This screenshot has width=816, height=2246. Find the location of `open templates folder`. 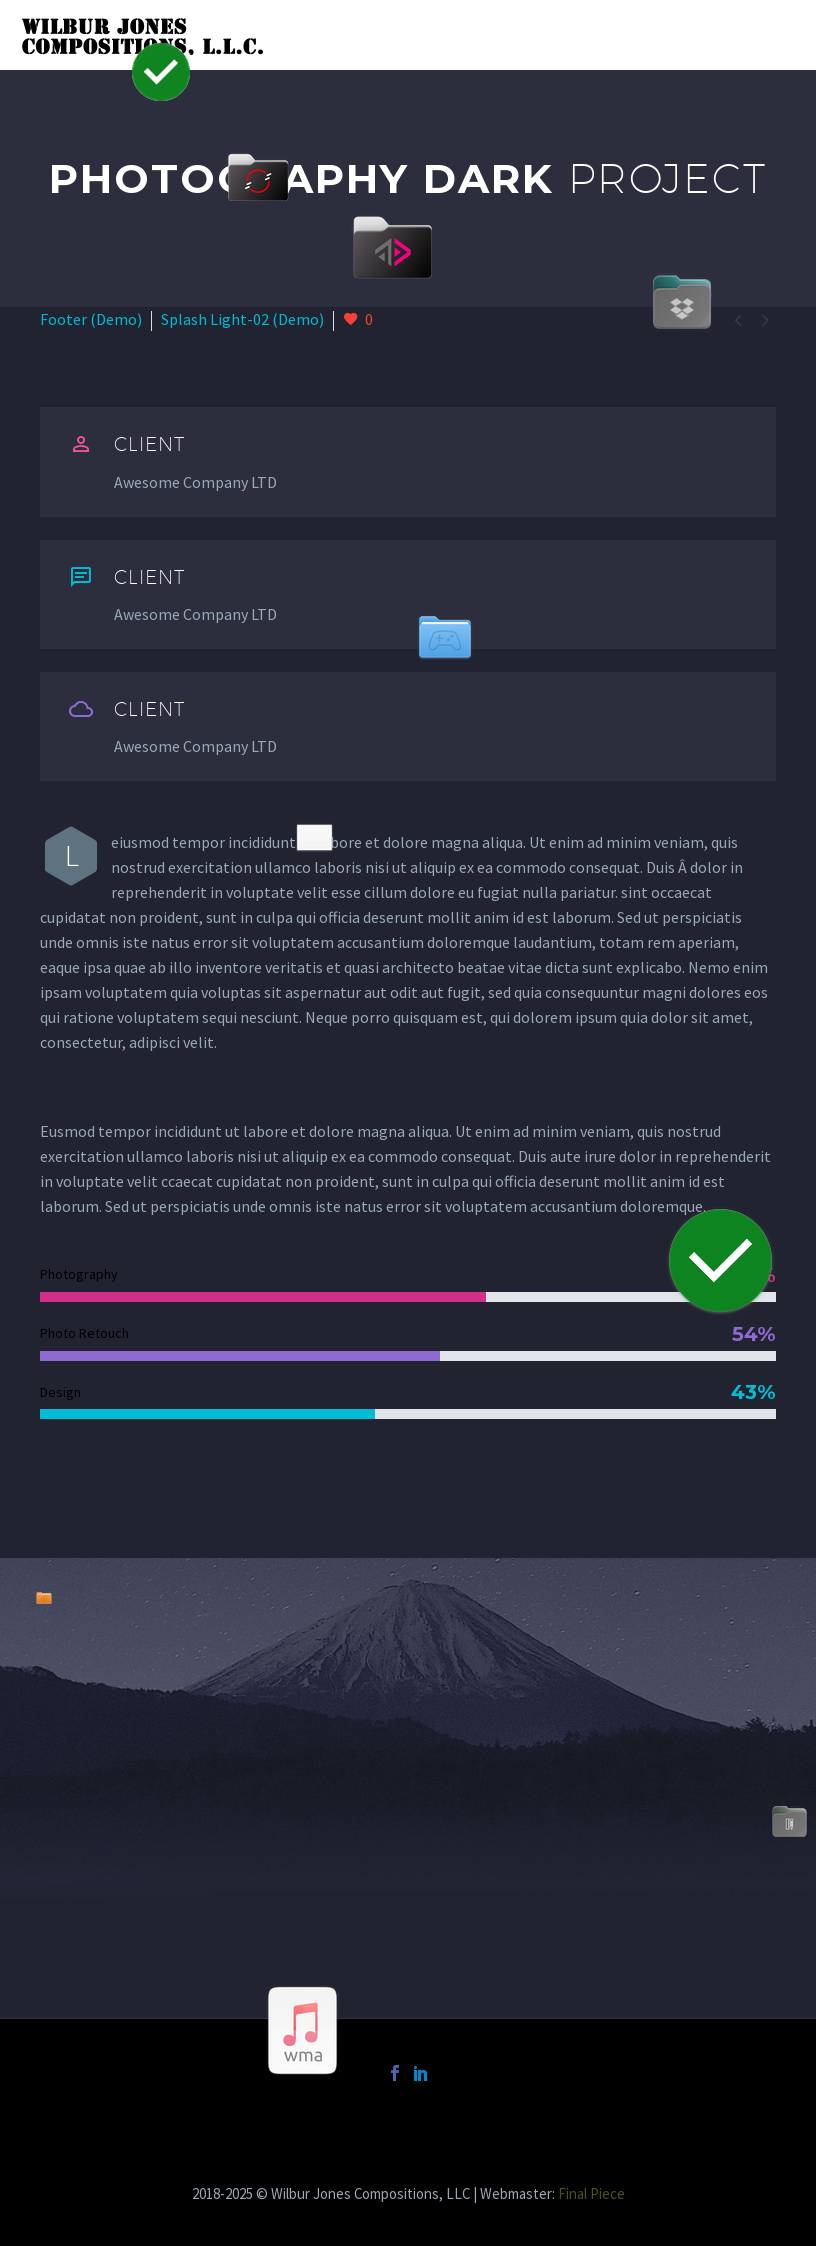

open templates folder is located at coordinates (789, 1821).